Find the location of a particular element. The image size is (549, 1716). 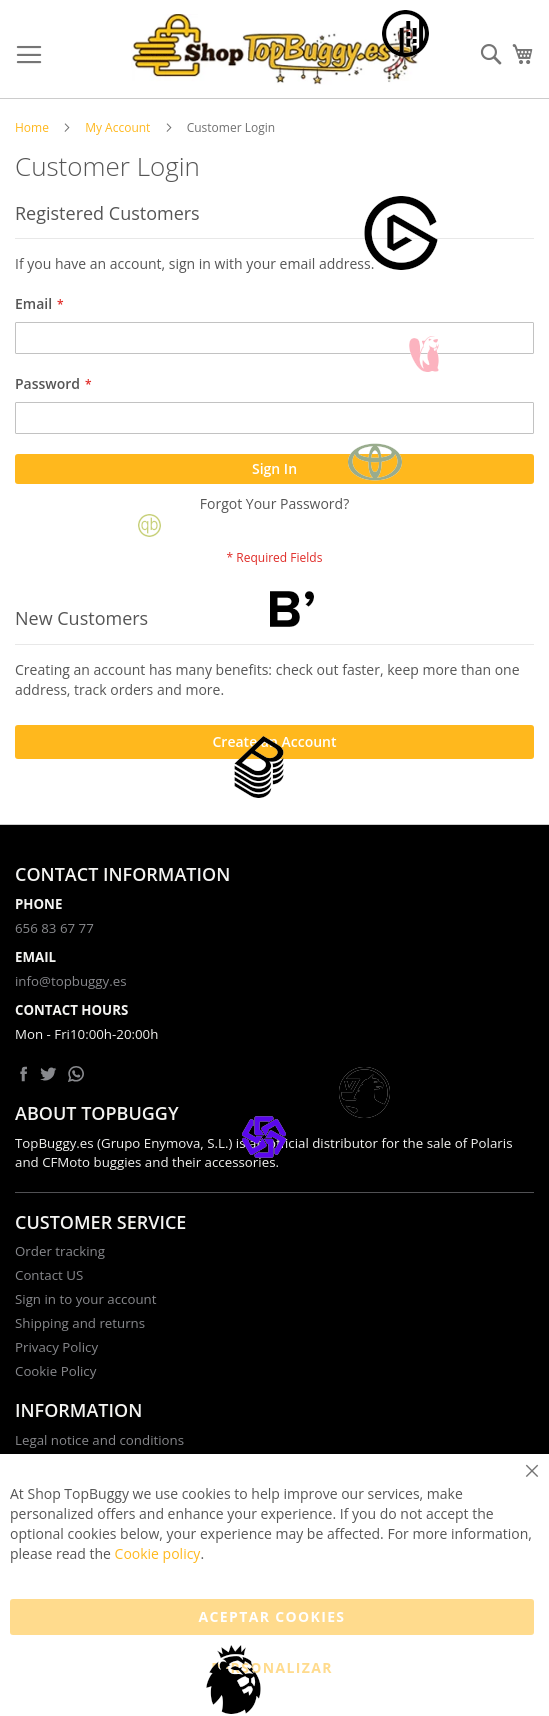

vauxhall motors brand logo is located at coordinates (364, 1092).